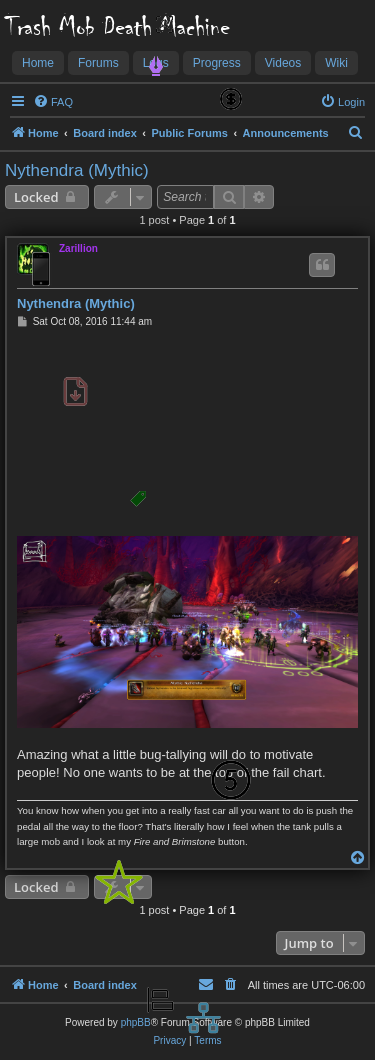  Describe the element at coordinates (41, 269) in the screenshot. I see `iPhone device icon` at that location.